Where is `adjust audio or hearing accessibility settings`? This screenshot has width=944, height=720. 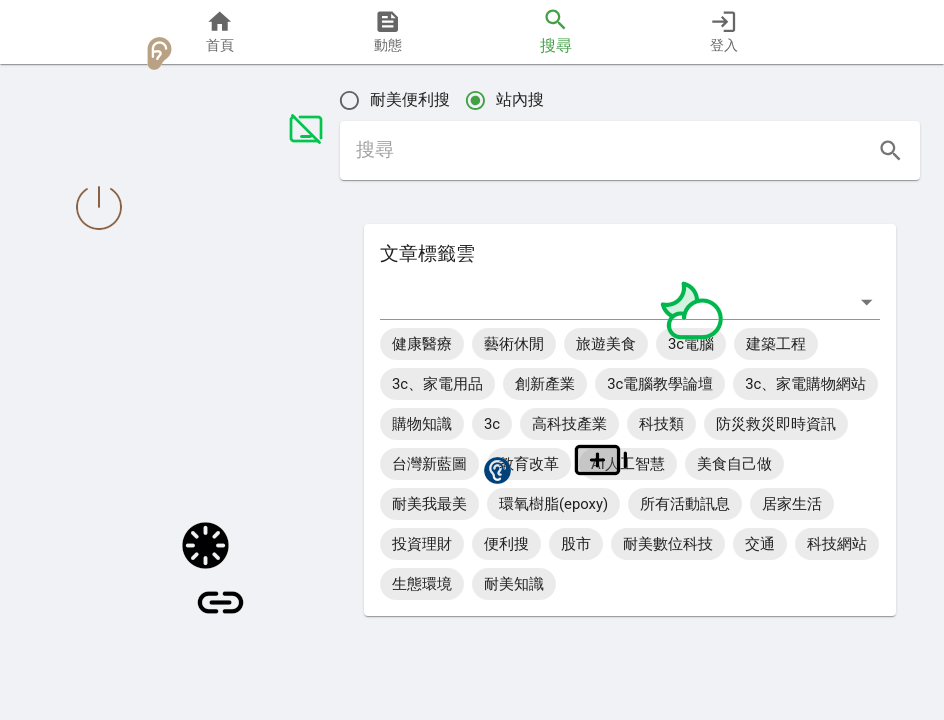 adjust audio or hearing accessibility settings is located at coordinates (159, 53).